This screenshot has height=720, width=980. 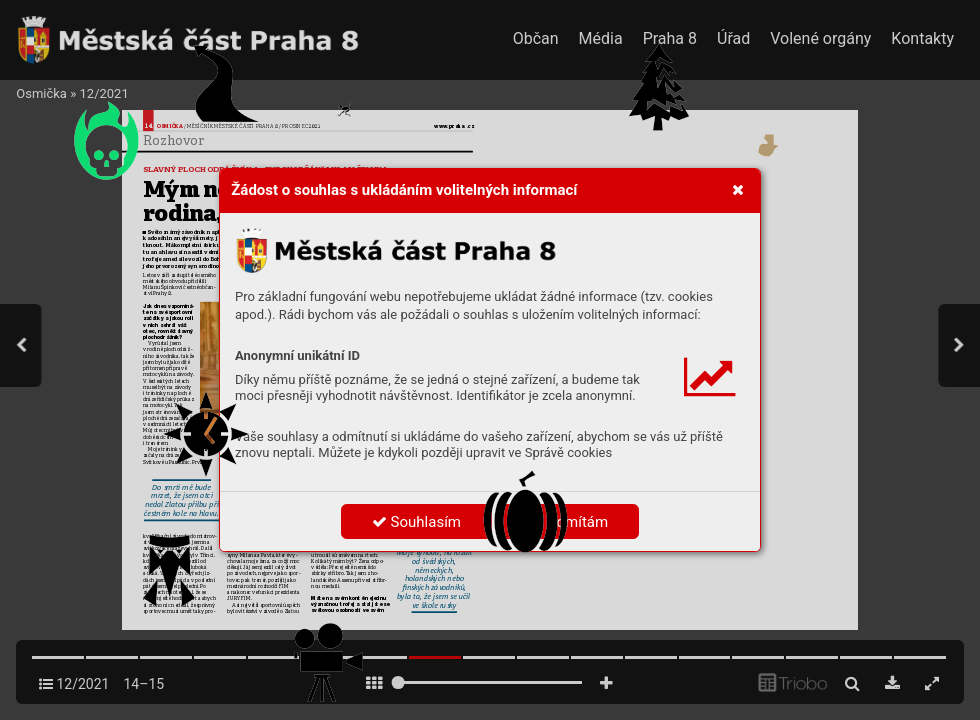 I want to click on access video or movie content, so click(x=328, y=659).